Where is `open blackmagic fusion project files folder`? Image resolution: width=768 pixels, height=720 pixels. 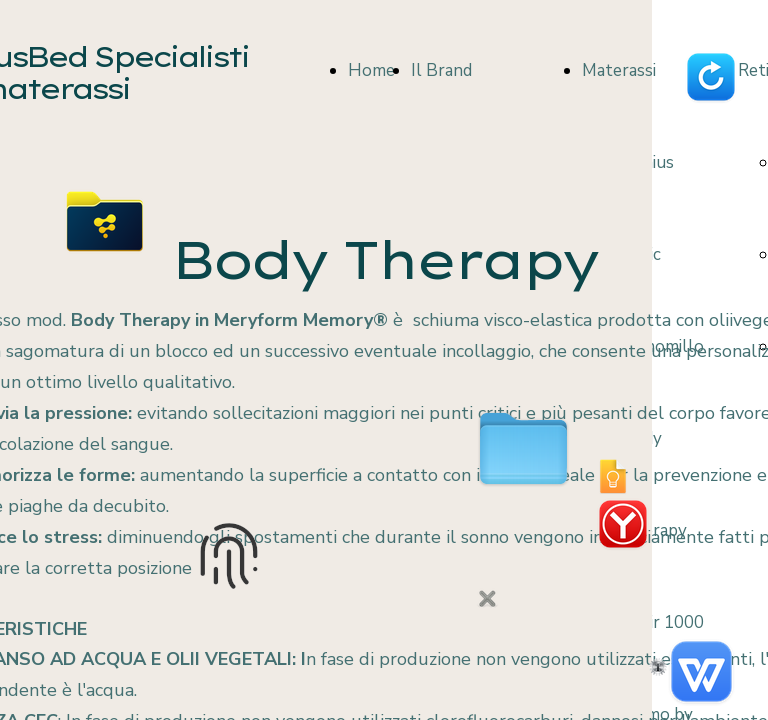
open blackmagic fusion project files folder is located at coordinates (104, 223).